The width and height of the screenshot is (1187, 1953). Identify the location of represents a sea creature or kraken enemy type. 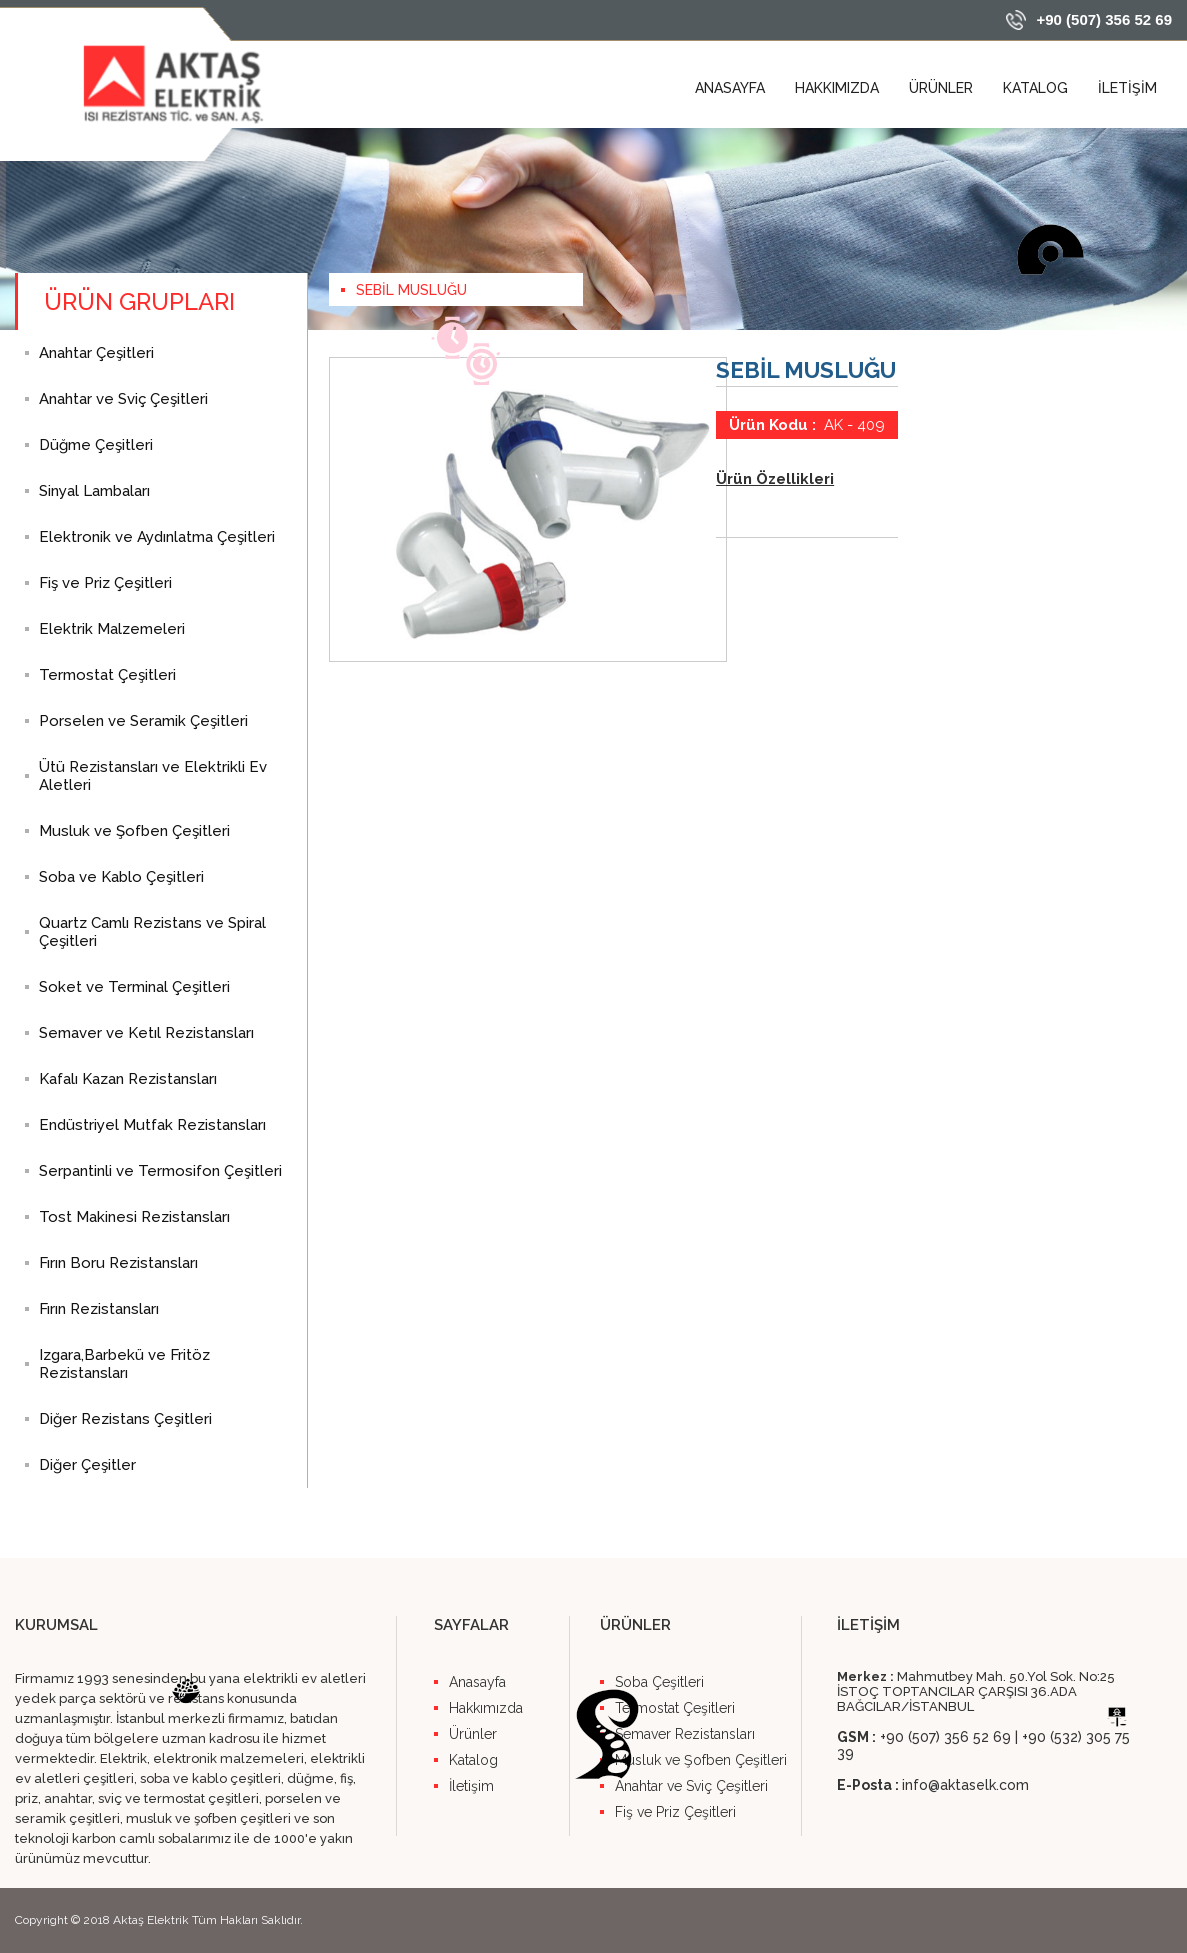
(606, 1735).